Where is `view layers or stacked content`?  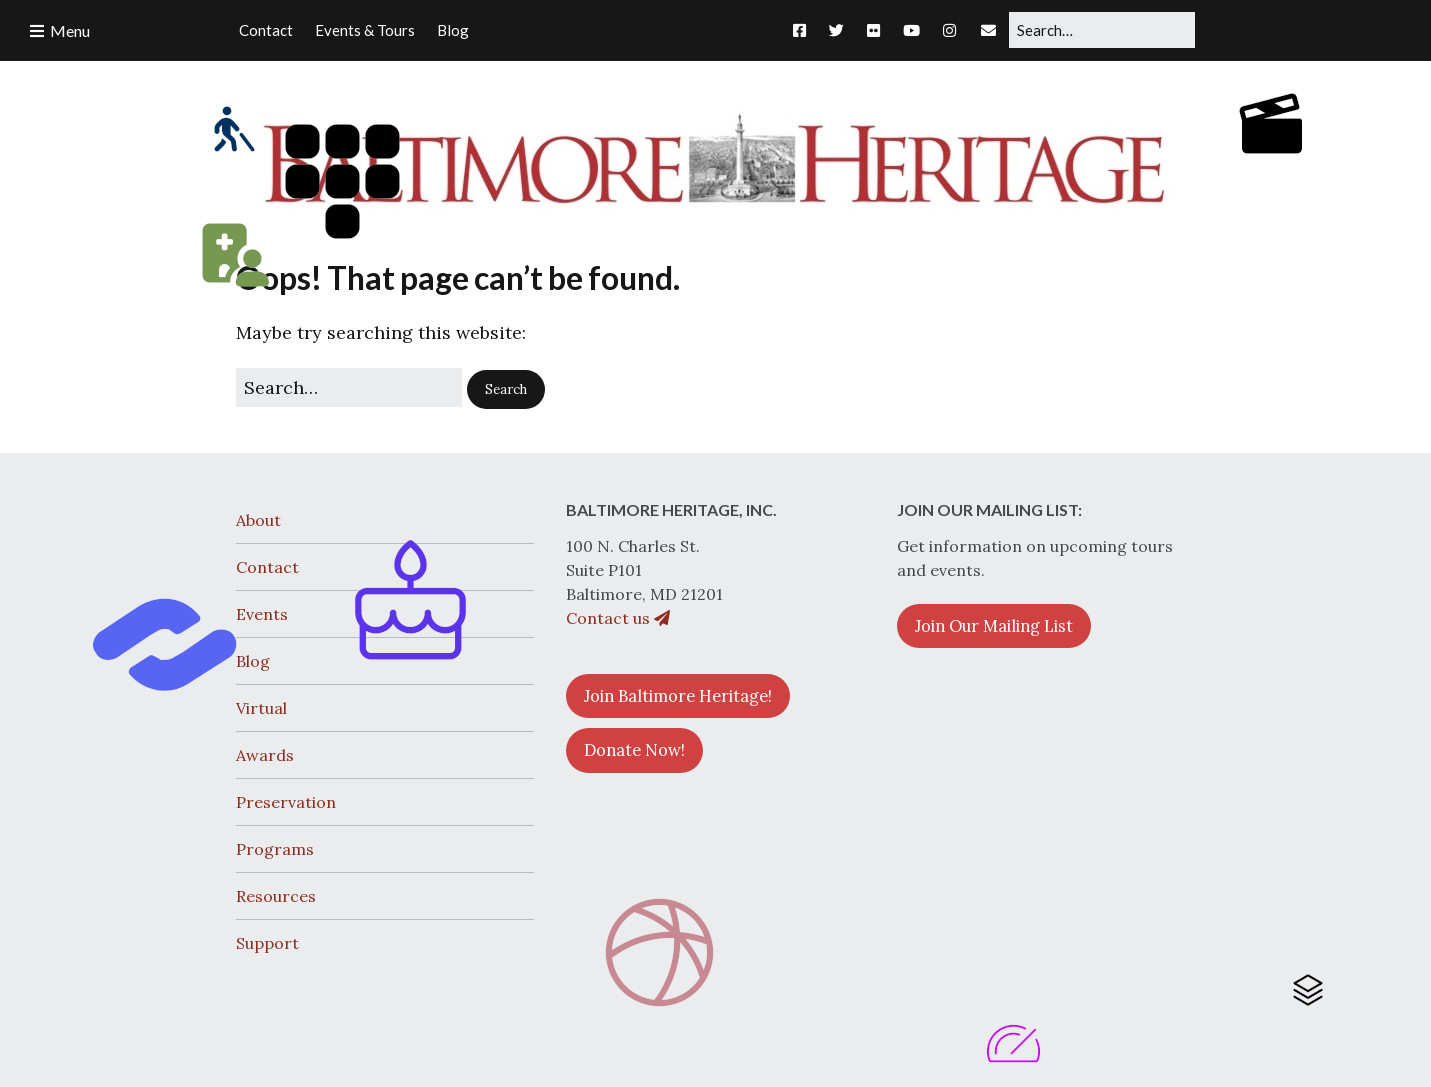 view layers or stacked content is located at coordinates (1308, 990).